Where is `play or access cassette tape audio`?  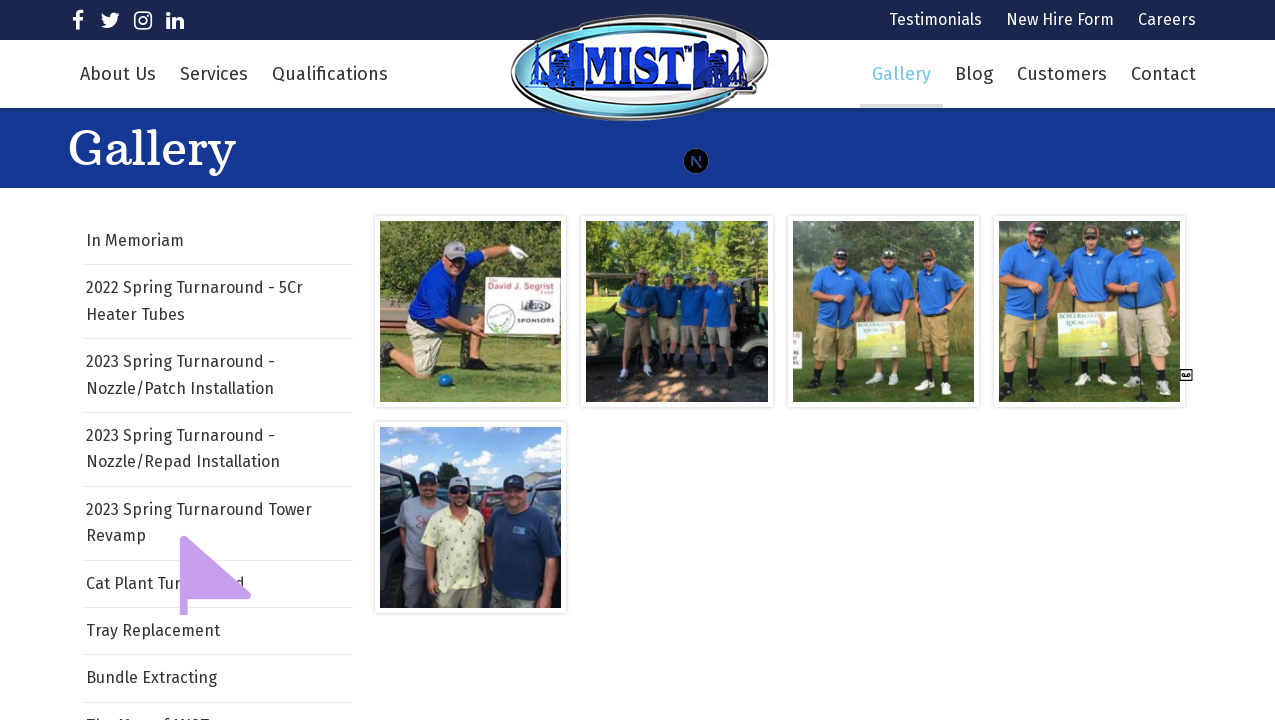 play or access cassette tape audio is located at coordinates (1186, 375).